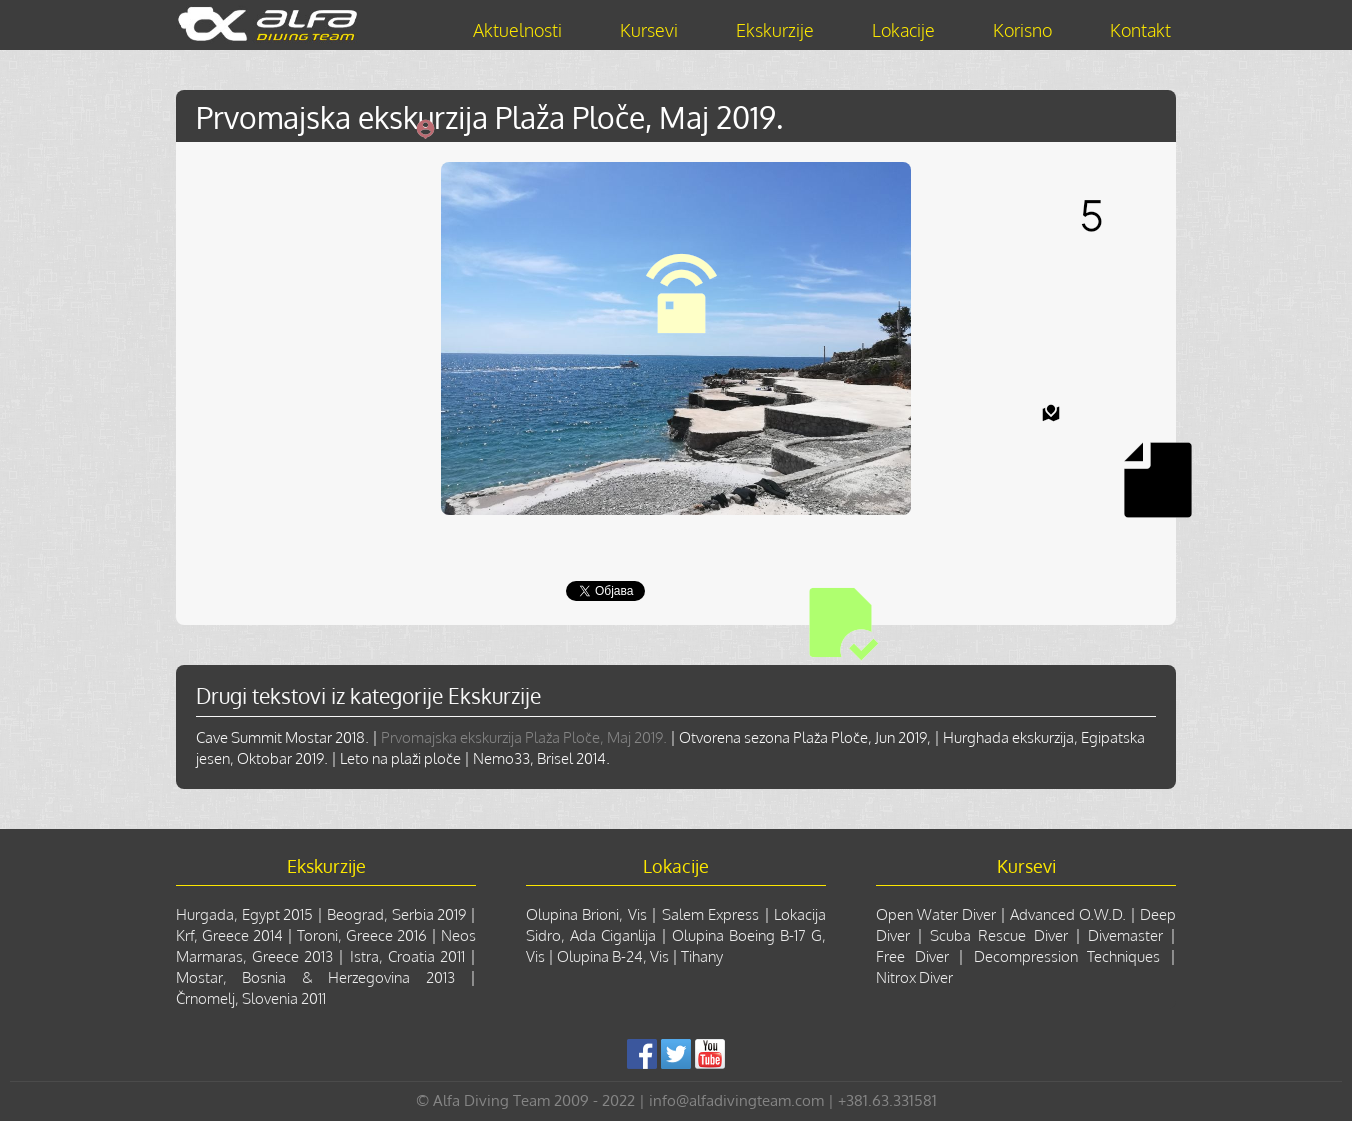  I want to click on file successfully uploaded or verified, so click(840, 622).